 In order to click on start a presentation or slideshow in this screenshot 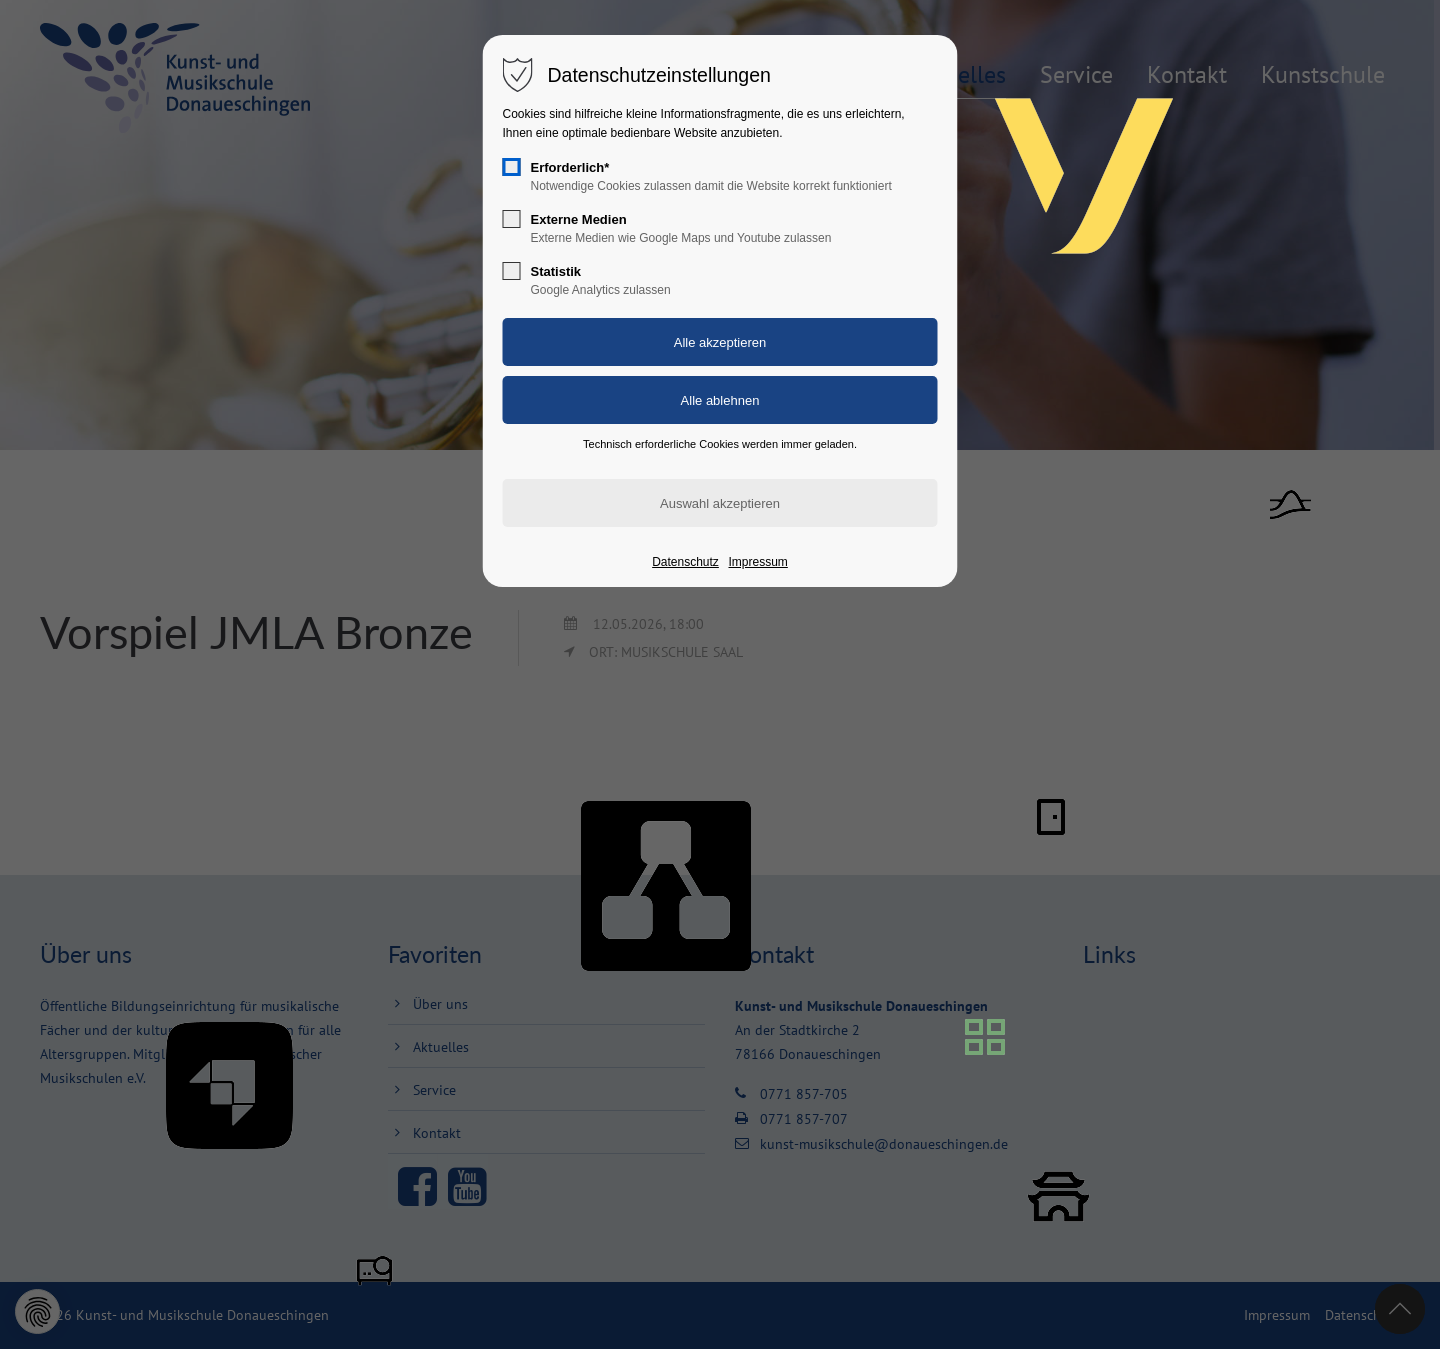, I will do `click(374, 1270)`.